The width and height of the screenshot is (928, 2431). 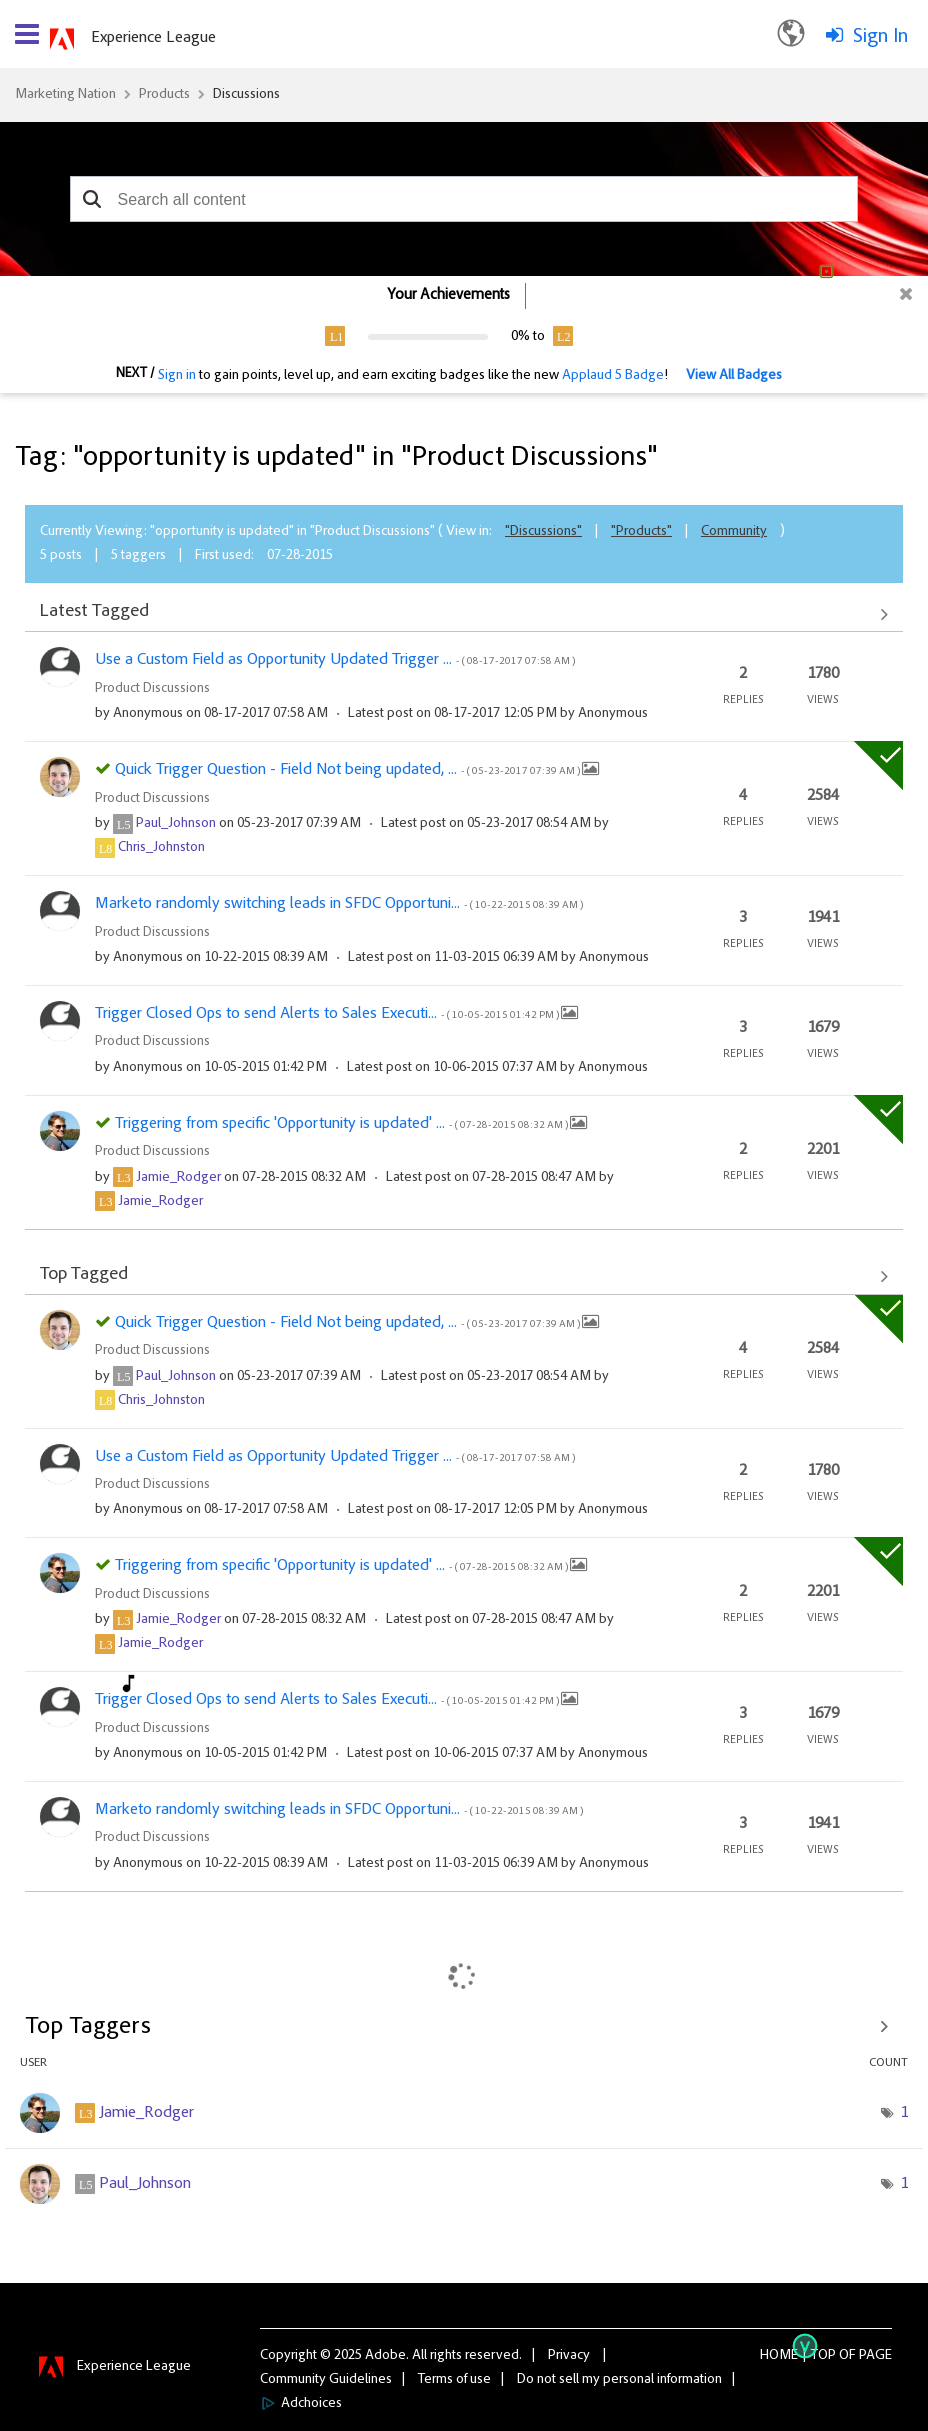 I want to click on indicates an item or option labeled "V", so click(x=805, y=2346).